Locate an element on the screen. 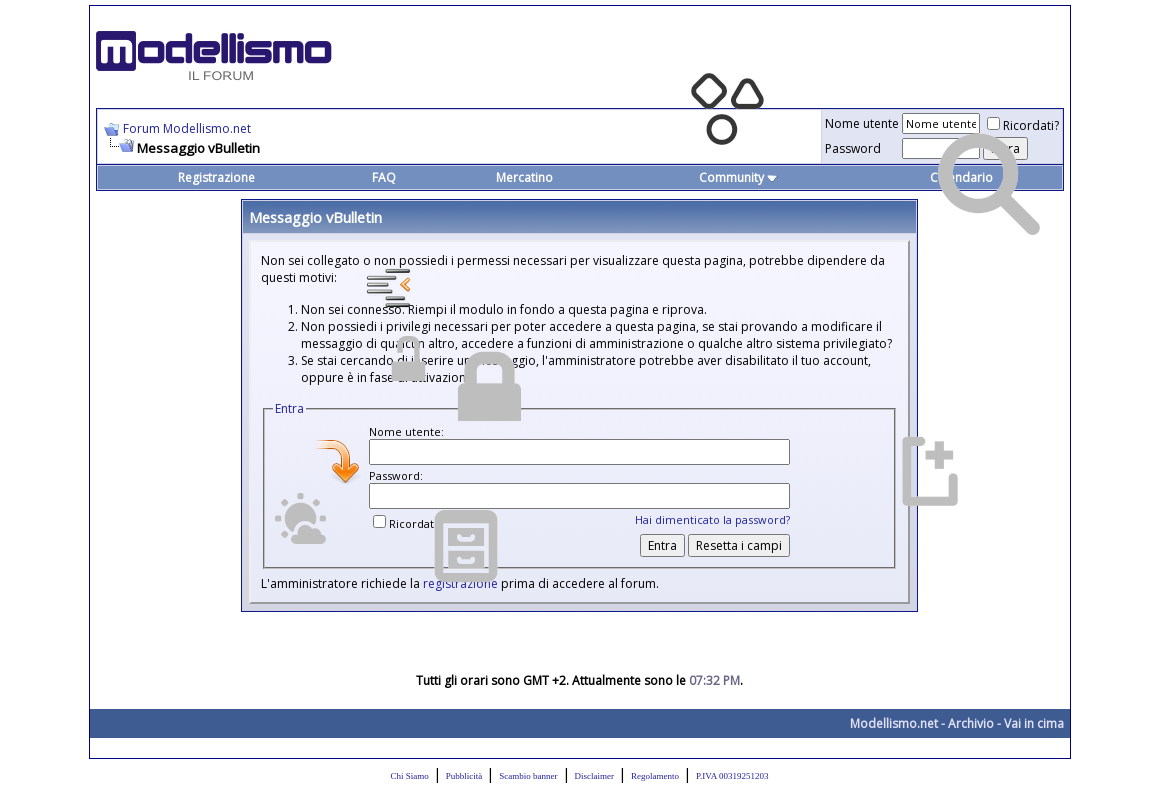  access symbols and special characters is located at coordinates (727, 109).